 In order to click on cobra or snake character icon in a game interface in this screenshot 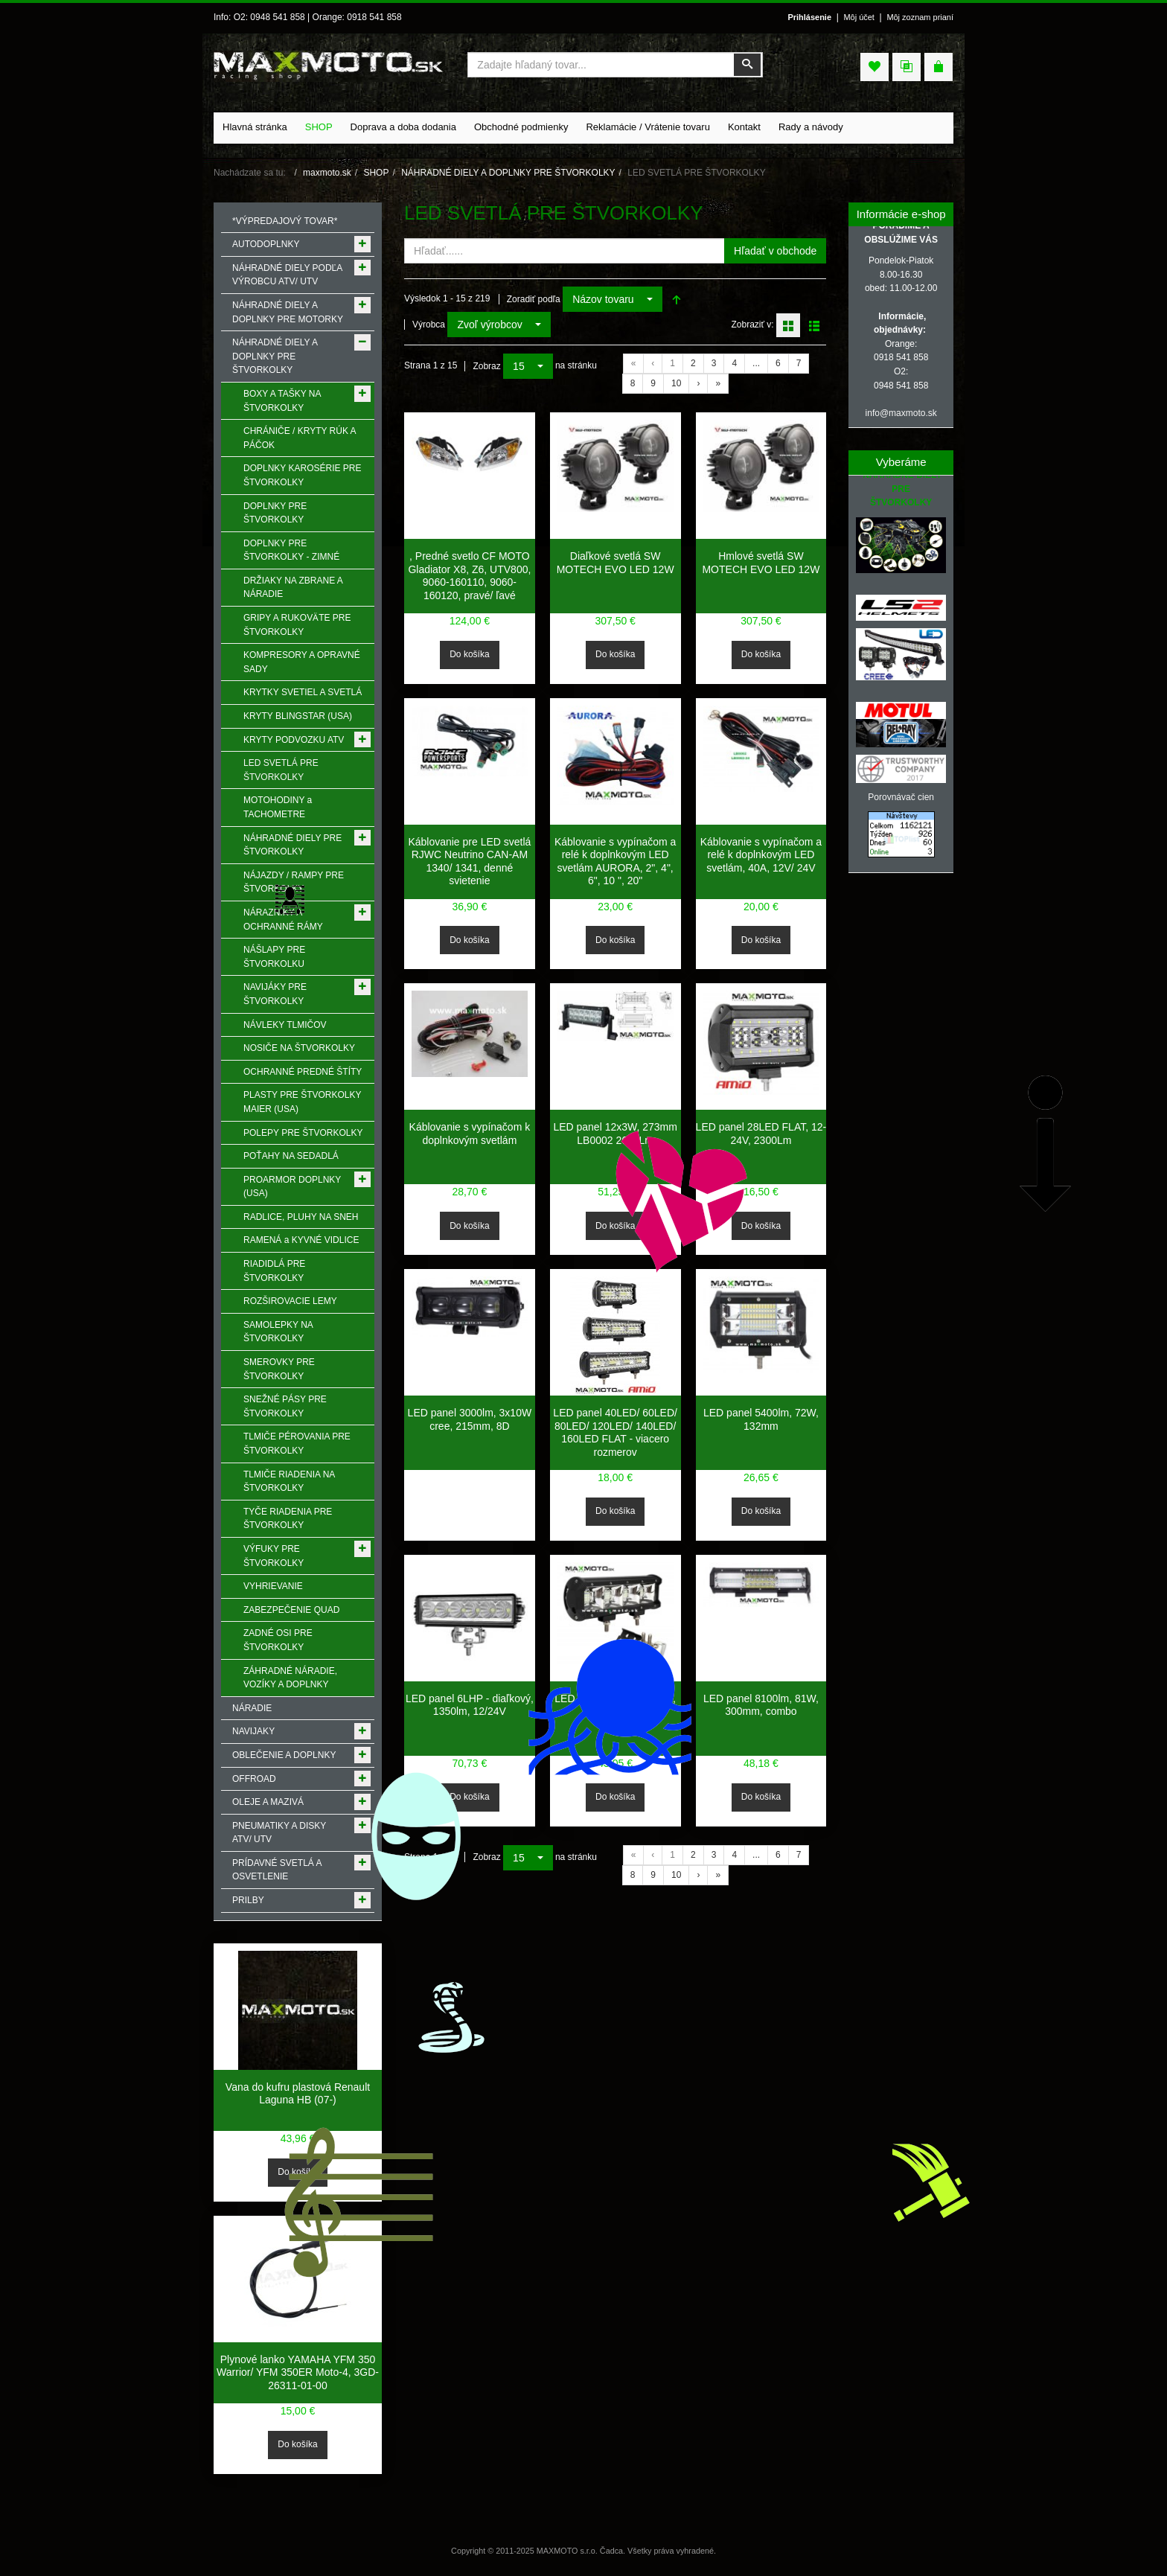, I will do `click(451, 2017)`.